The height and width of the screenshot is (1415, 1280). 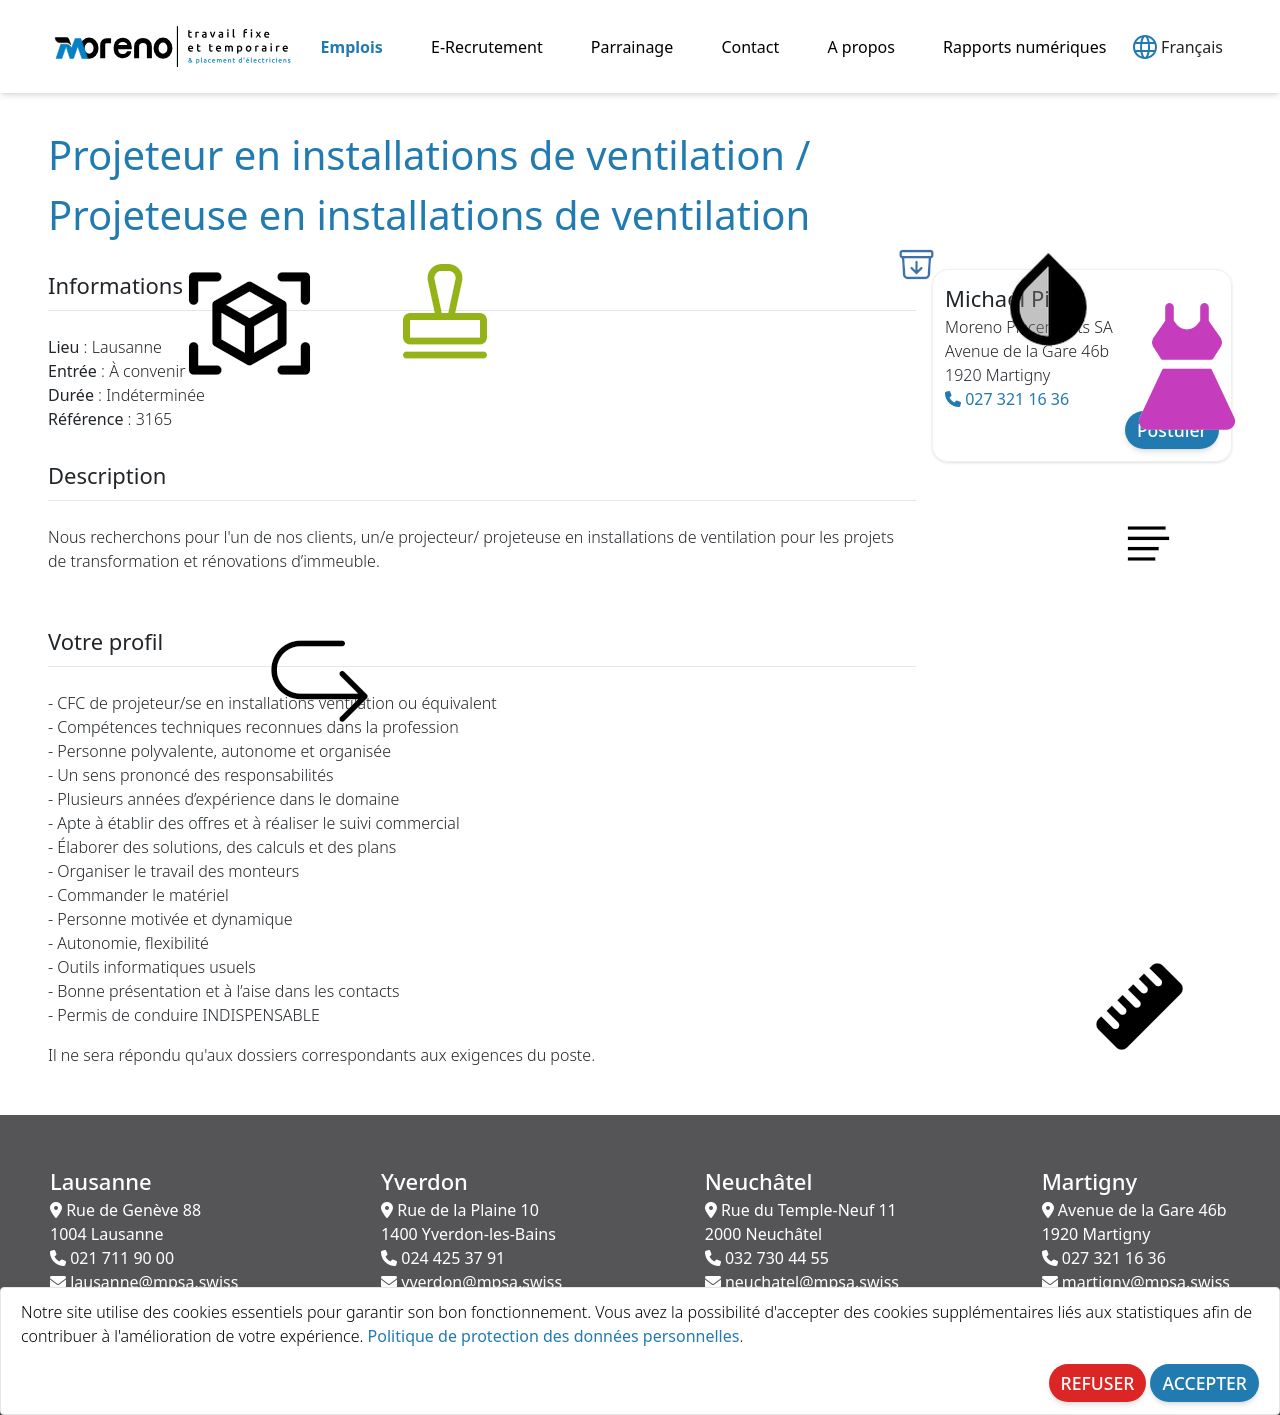 What do you see at coordinates (249, 323) in the screenshot?
I see `scan or capture a 3D object` at bounding box center [249, 323].